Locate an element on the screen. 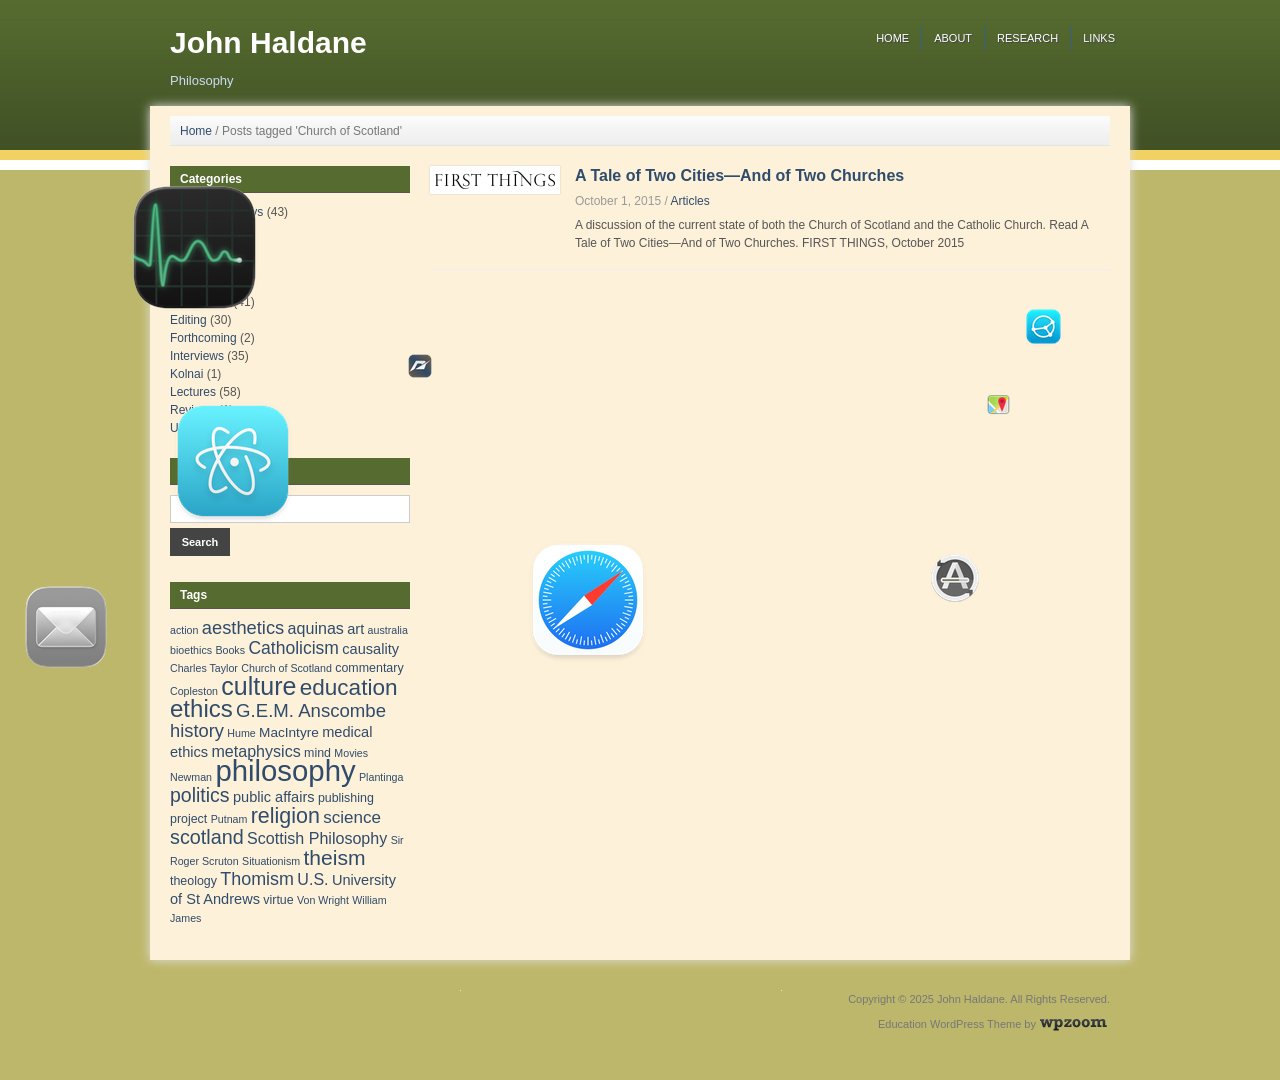  open system monitor to view CPU and memory usage is located at coordinates (194, 247).